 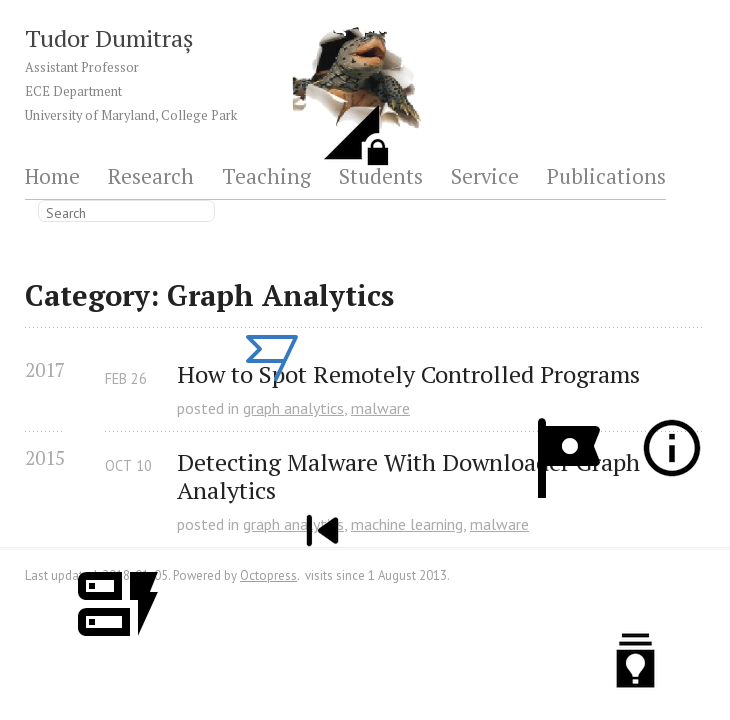 I want to click on run batch predictions or bulk AI processing, so click(x=635, y=660).